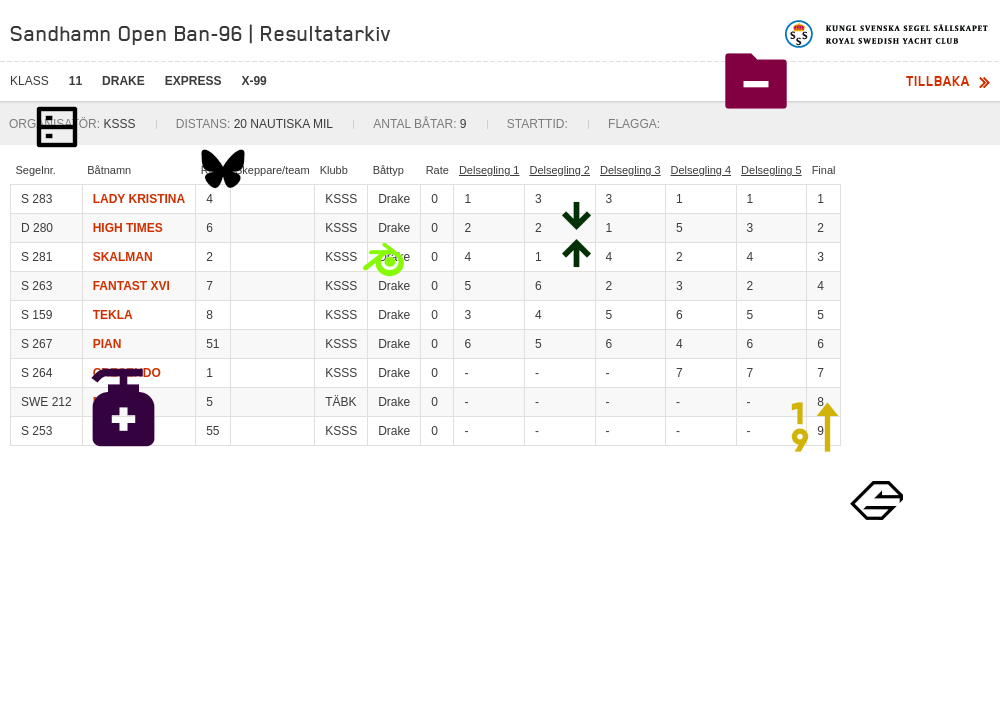 This screenshot has width=1000, height=720. I want to click on sort numbers in descending order, so click(811, 427).